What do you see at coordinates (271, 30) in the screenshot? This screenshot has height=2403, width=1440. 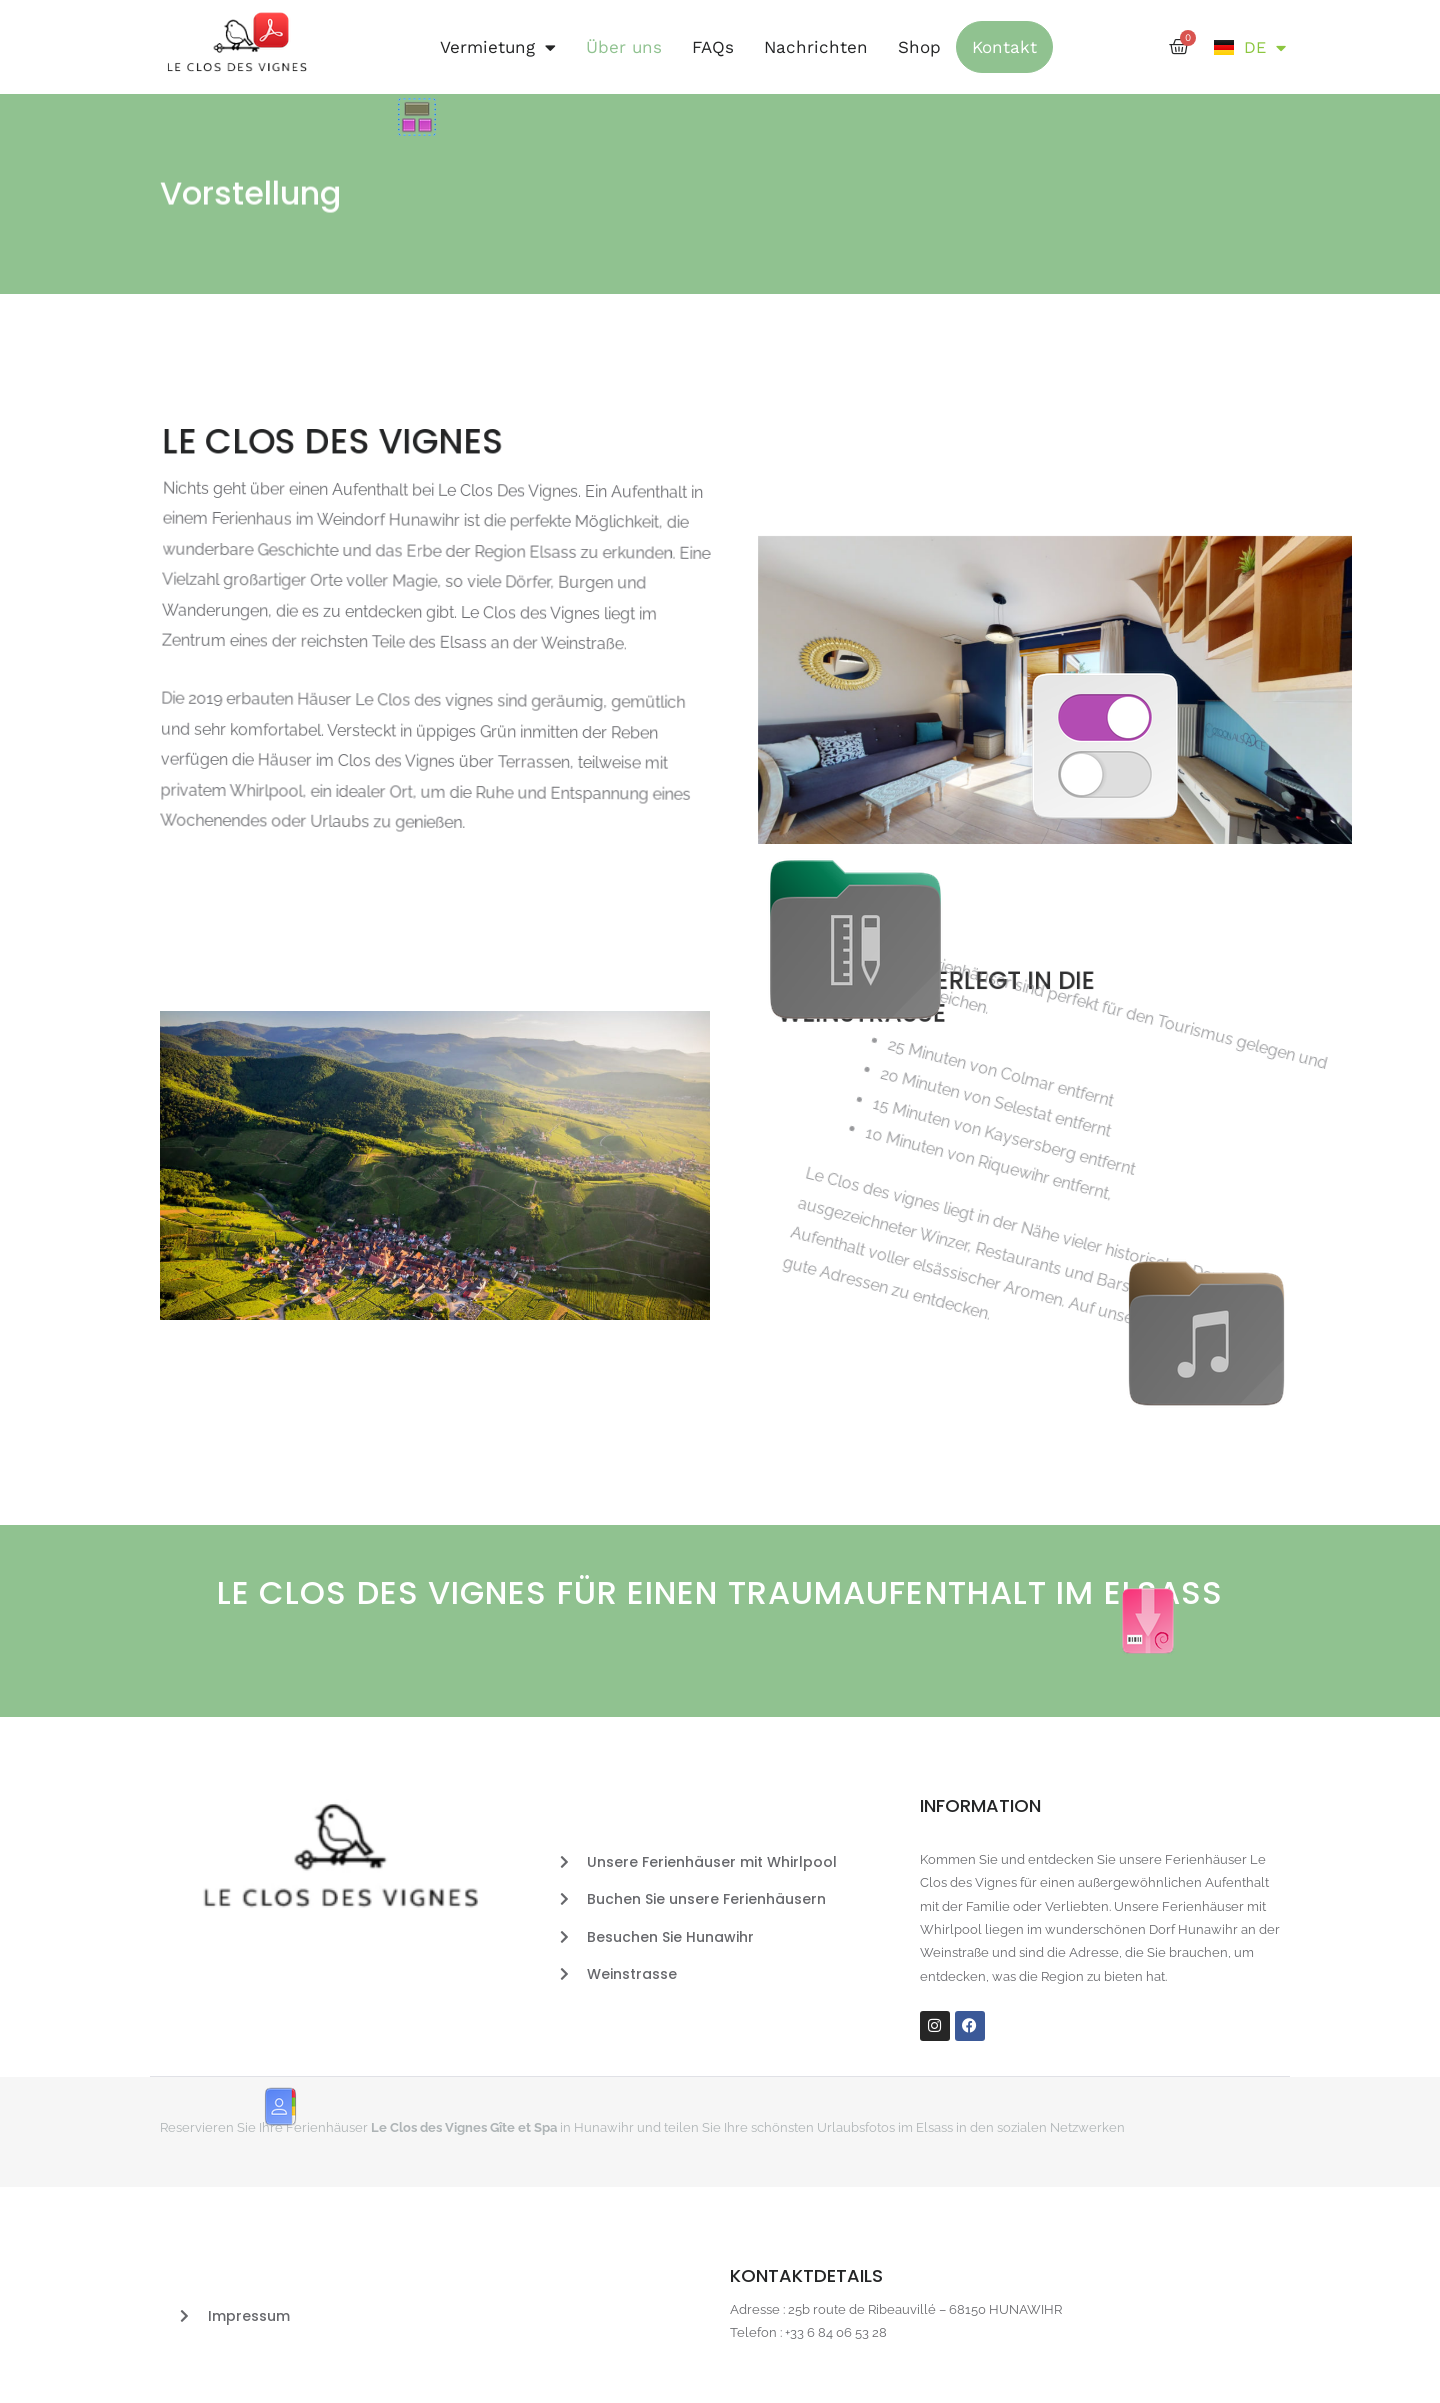 I see `open adobe acrobat reader` at bounding box center [271, 30].